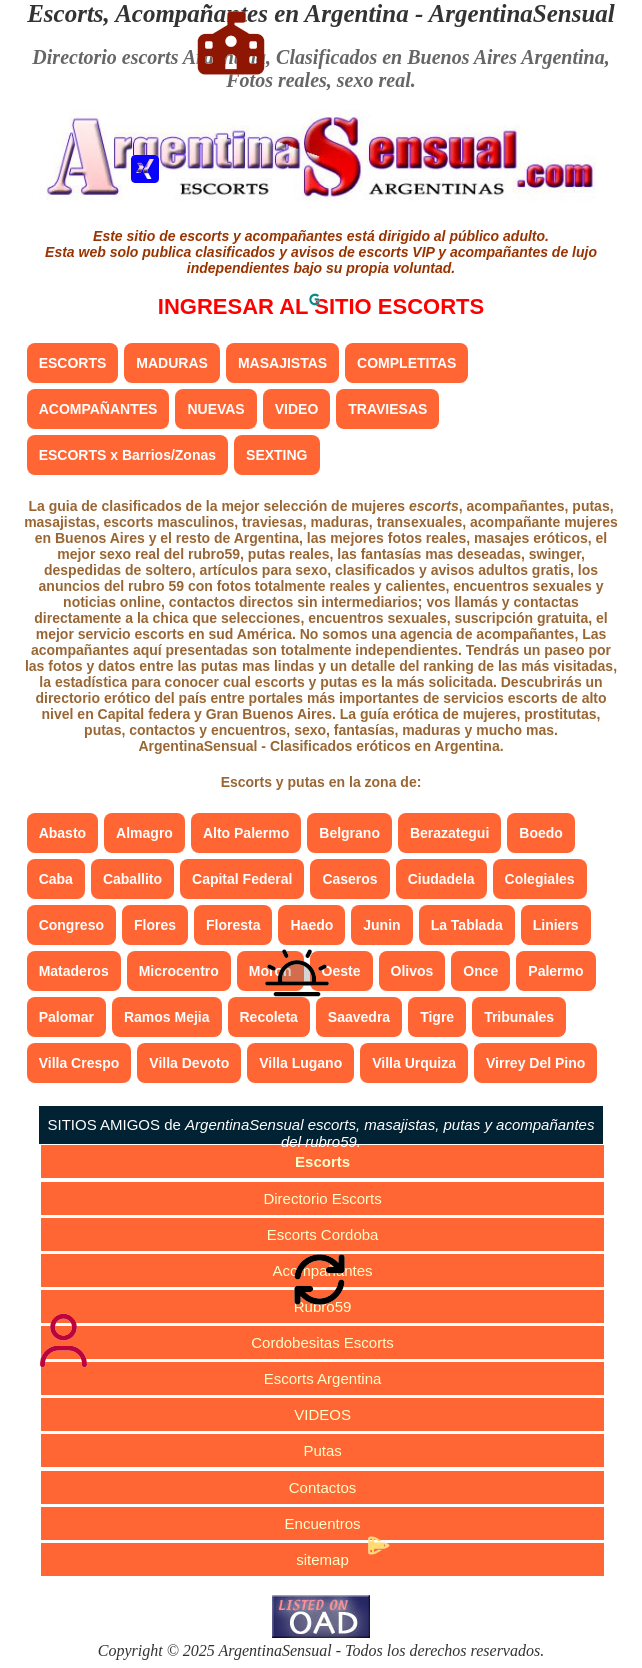 This screenshot has height=1668, width=642. What do you see at coordinates (297, 975) in the screenshot?
I see `toggle sunrise or sunset theme` at bounding box center [297, 975].